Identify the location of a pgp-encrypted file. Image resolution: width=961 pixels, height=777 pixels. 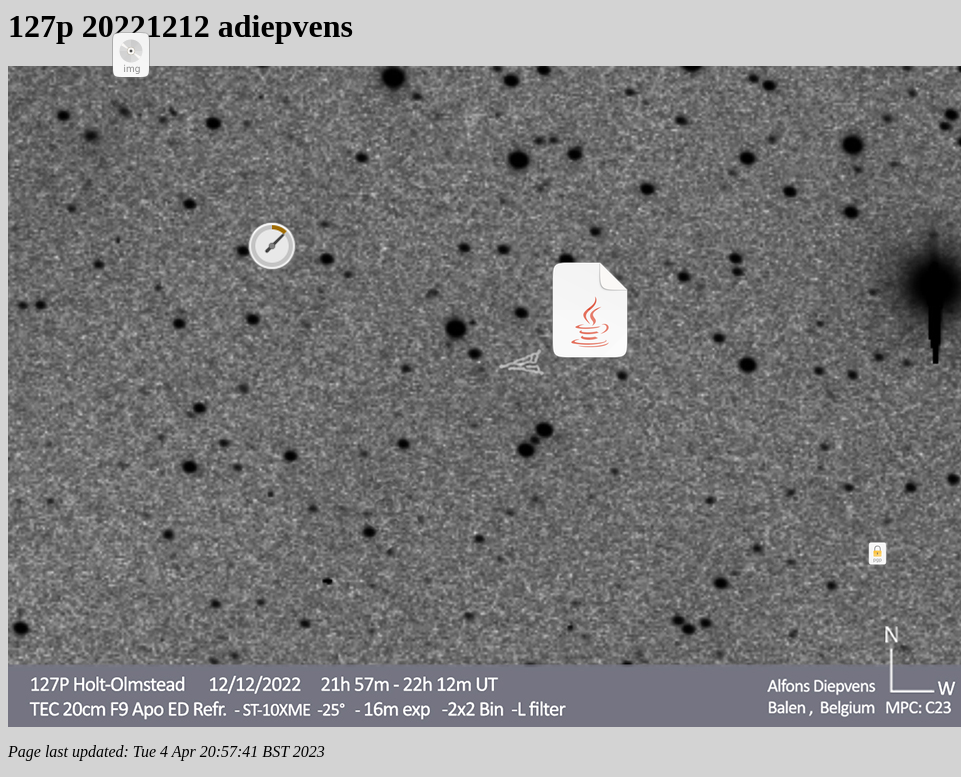
(877, 553).